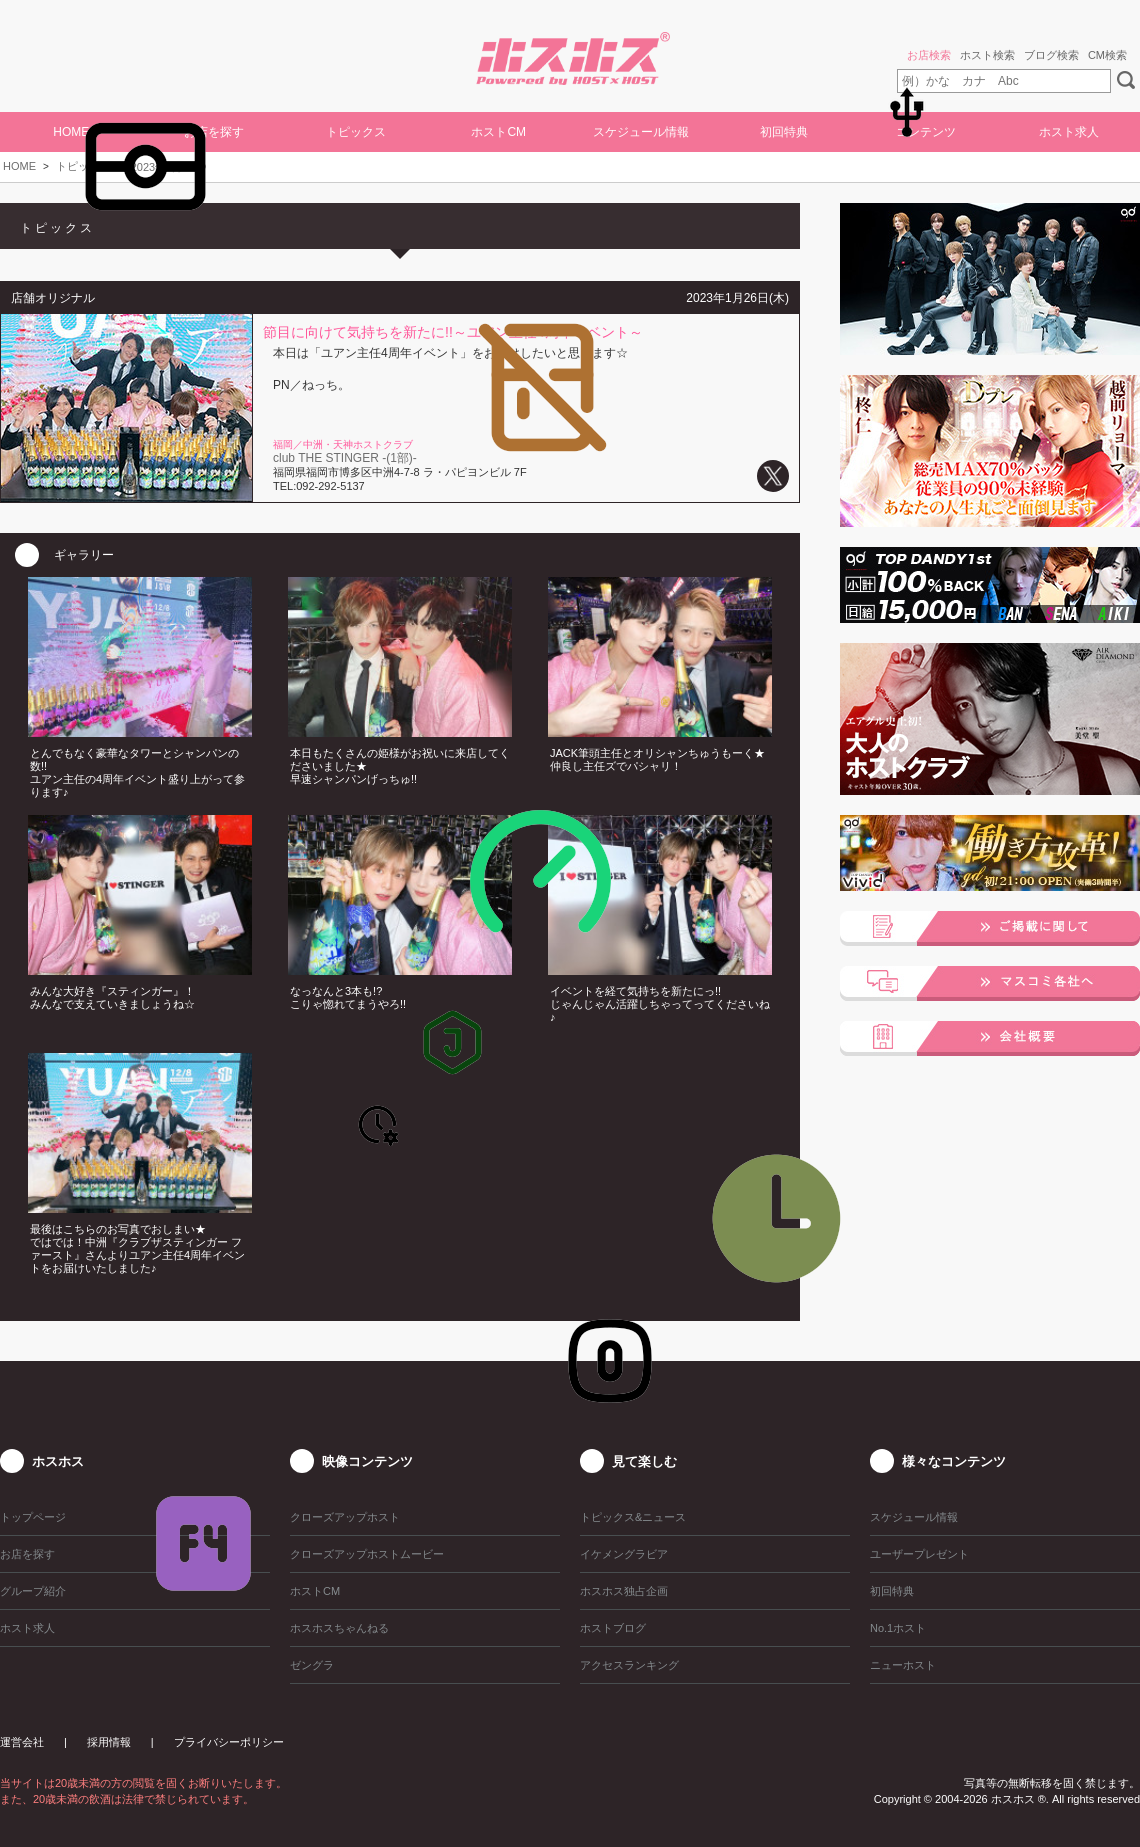 Image resolution: width=1140 pixels, height=1847 pixels. I want to click on test internet connection speed, so click(540, 873).